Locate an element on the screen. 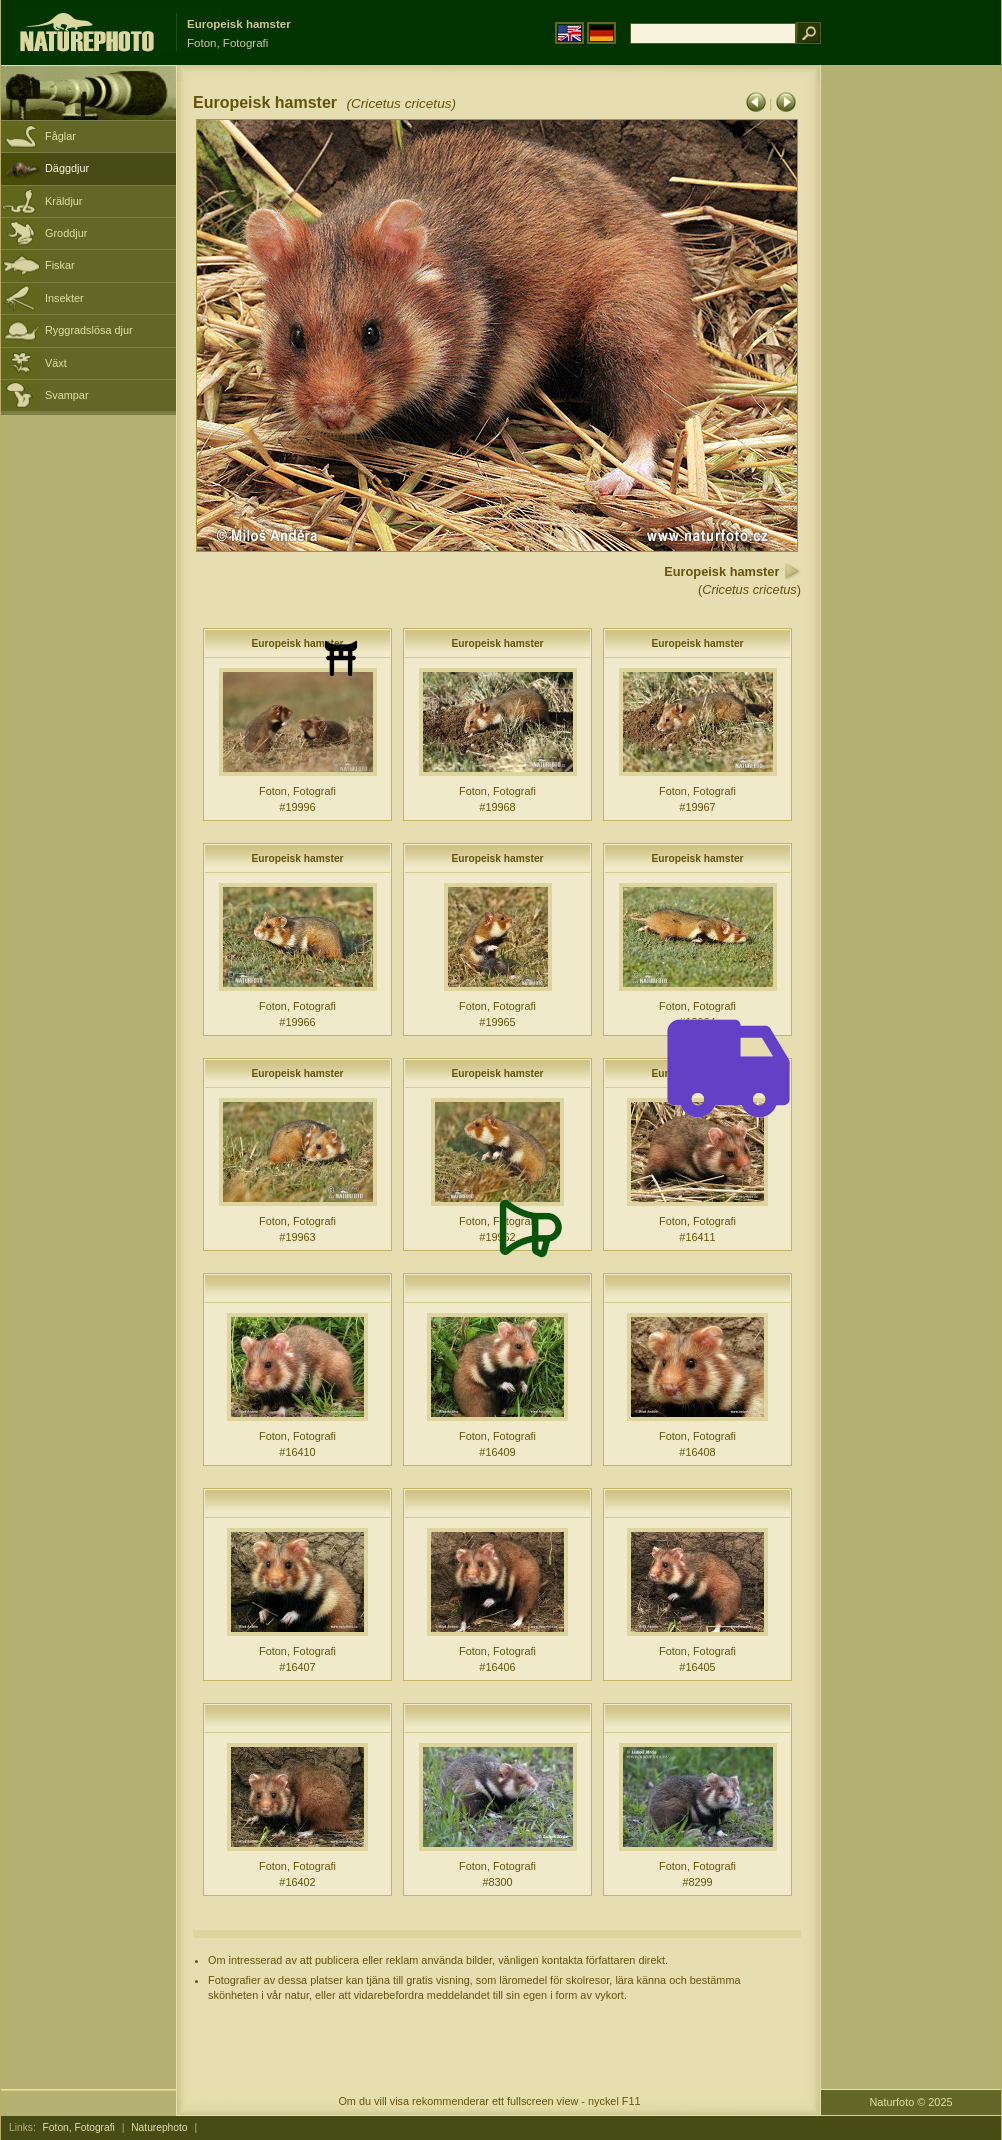 Image resolution: width=1002 pixels, height=2140 pixels. indicates Japanese culture or travel content is located at coordinates (341, 658).